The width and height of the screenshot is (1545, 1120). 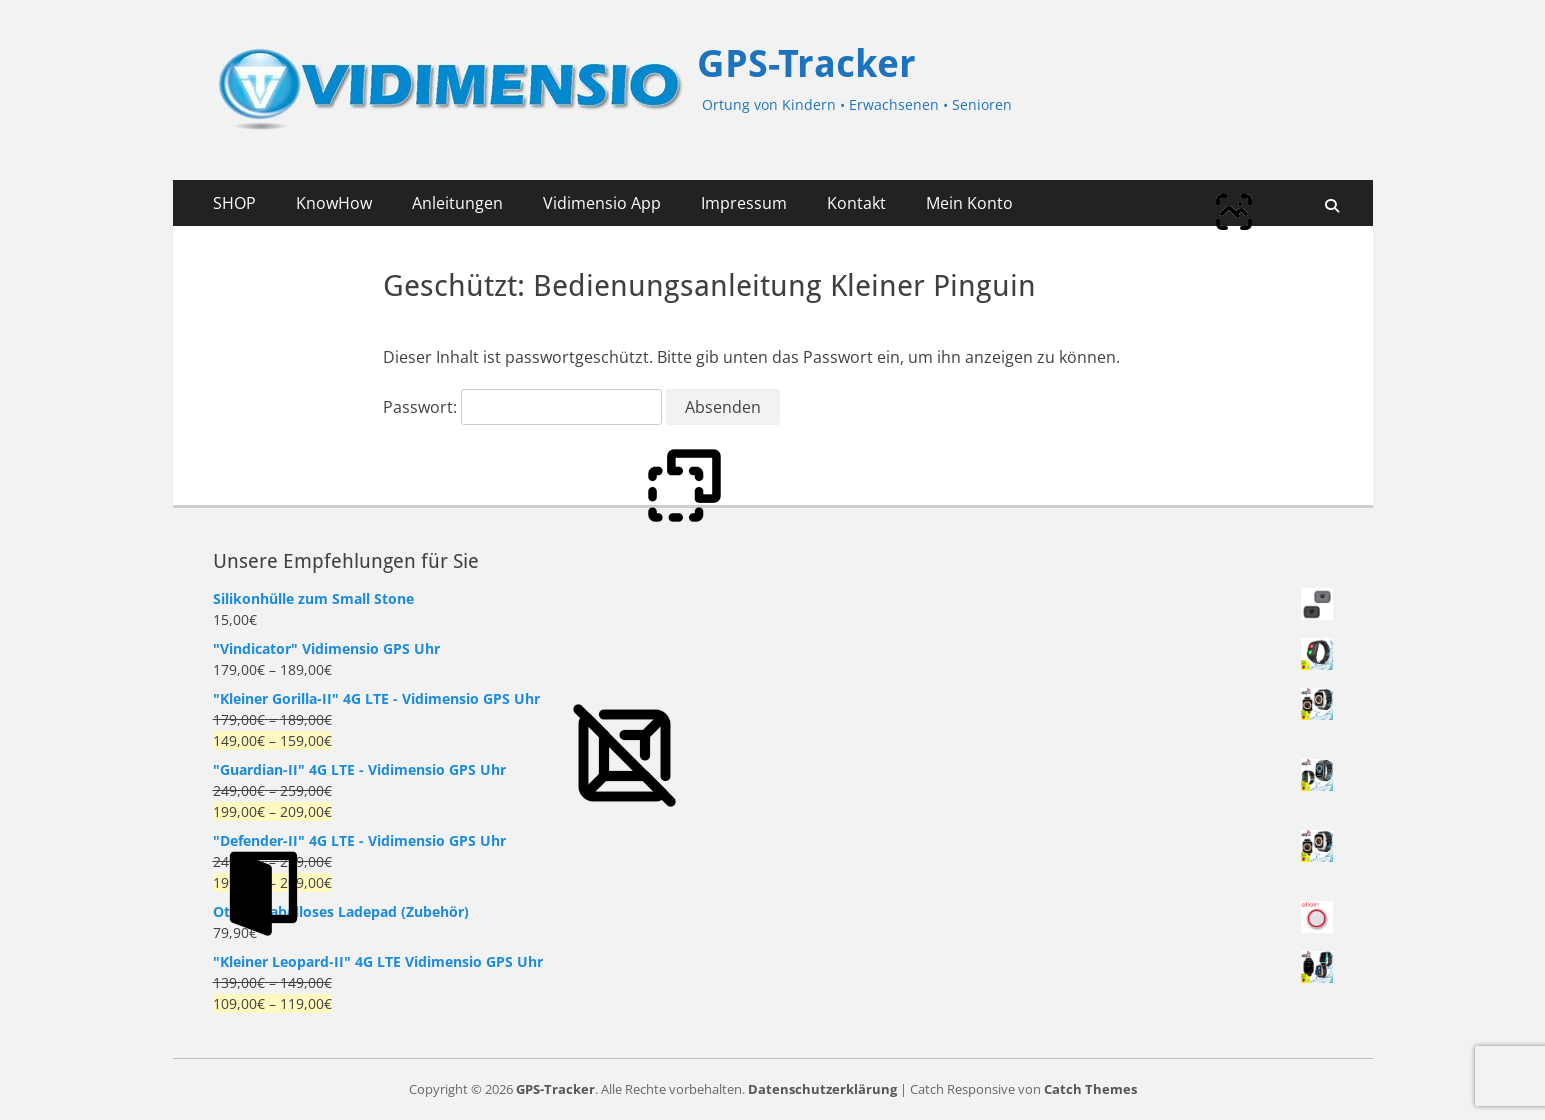 What do you see at coordinates (1234, 212) in the screenshot?
I see `scan or digitize a photo` at bounding box center [1234, 212].